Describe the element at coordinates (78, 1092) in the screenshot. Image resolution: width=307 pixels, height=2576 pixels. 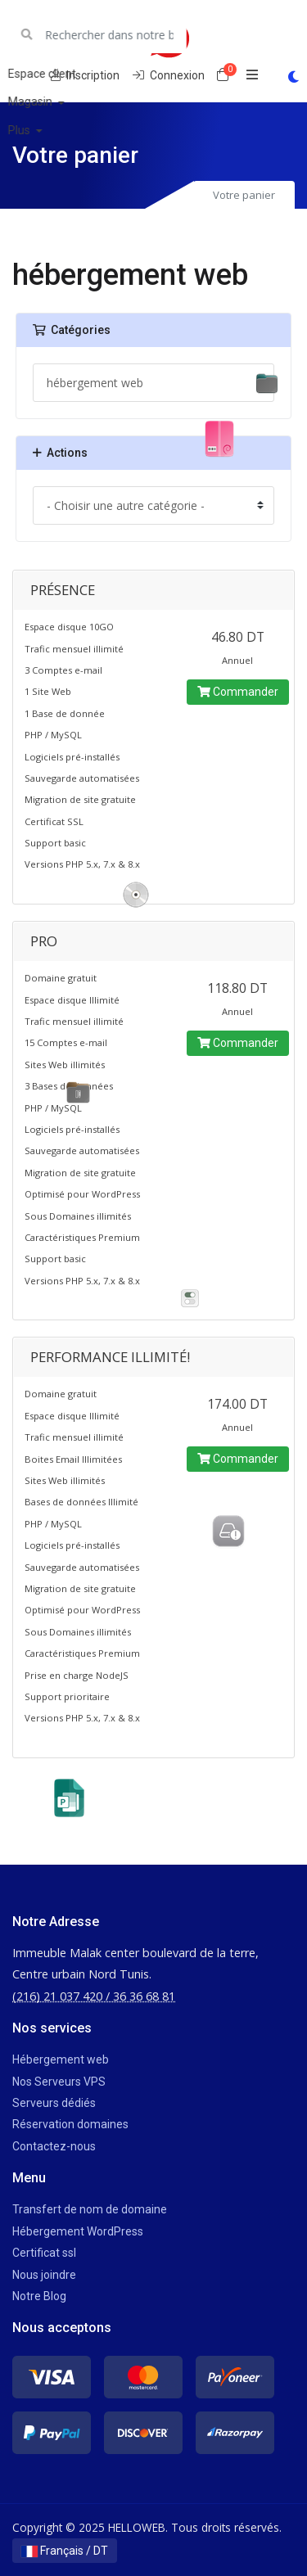
I see `open templates folder` at that location.